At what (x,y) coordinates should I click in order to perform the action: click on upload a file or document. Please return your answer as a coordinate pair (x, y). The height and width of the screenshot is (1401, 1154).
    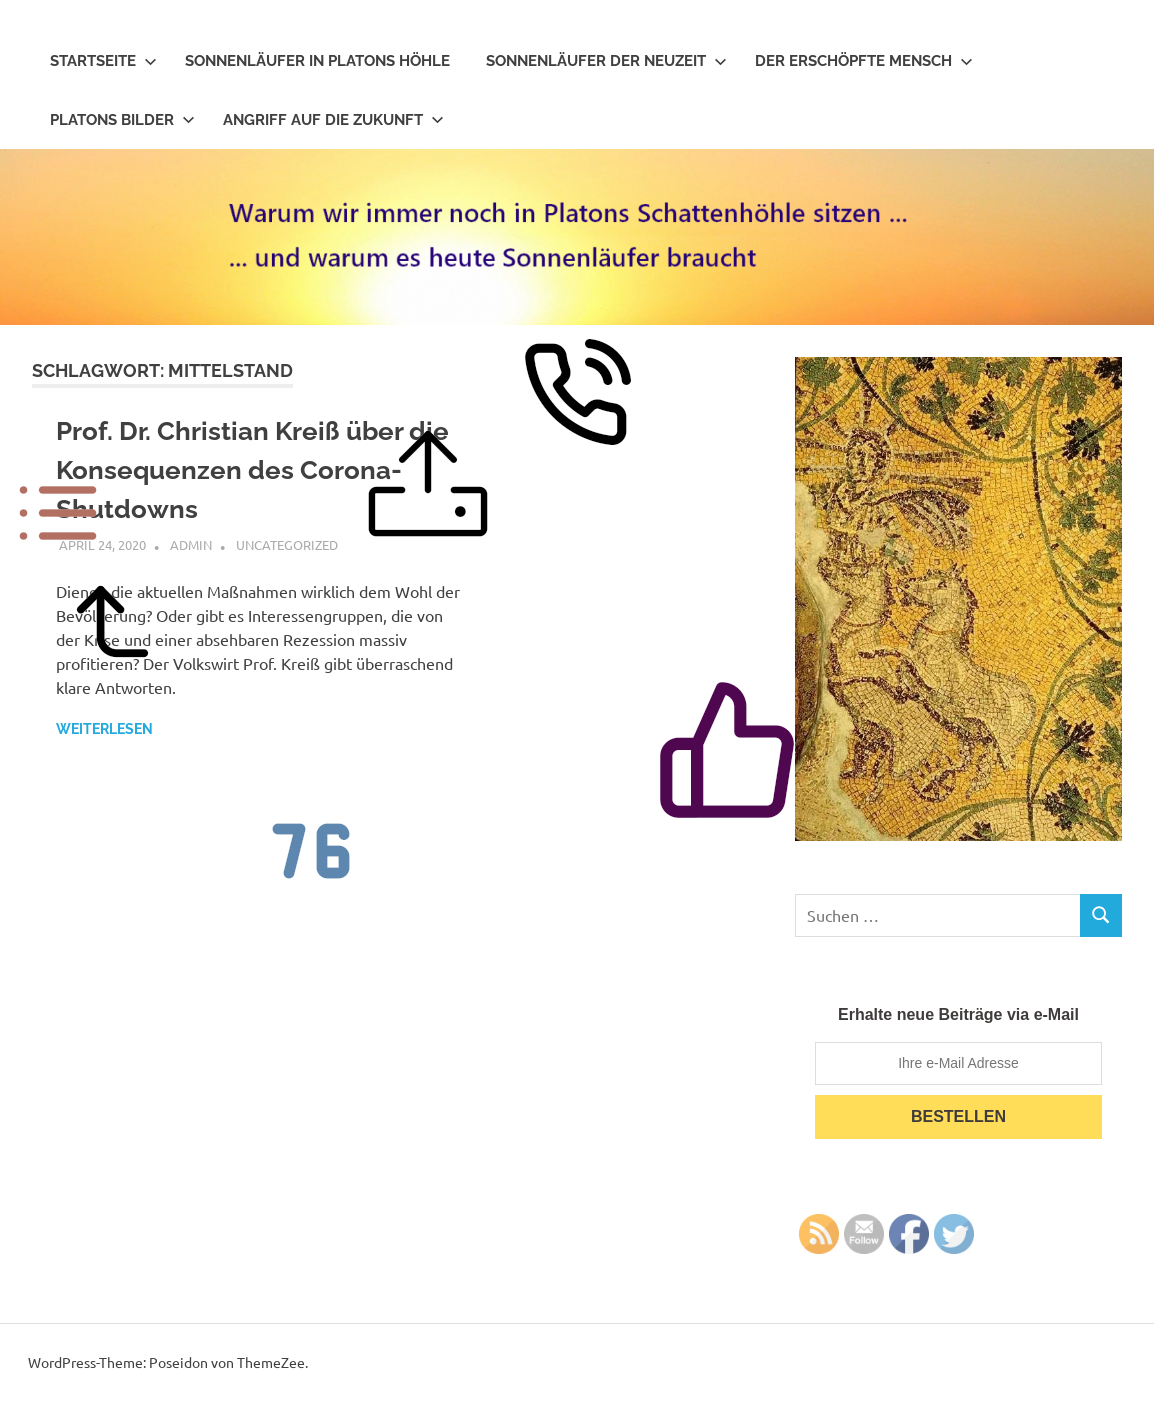
    Looking at the image, I should click on (428, 490).